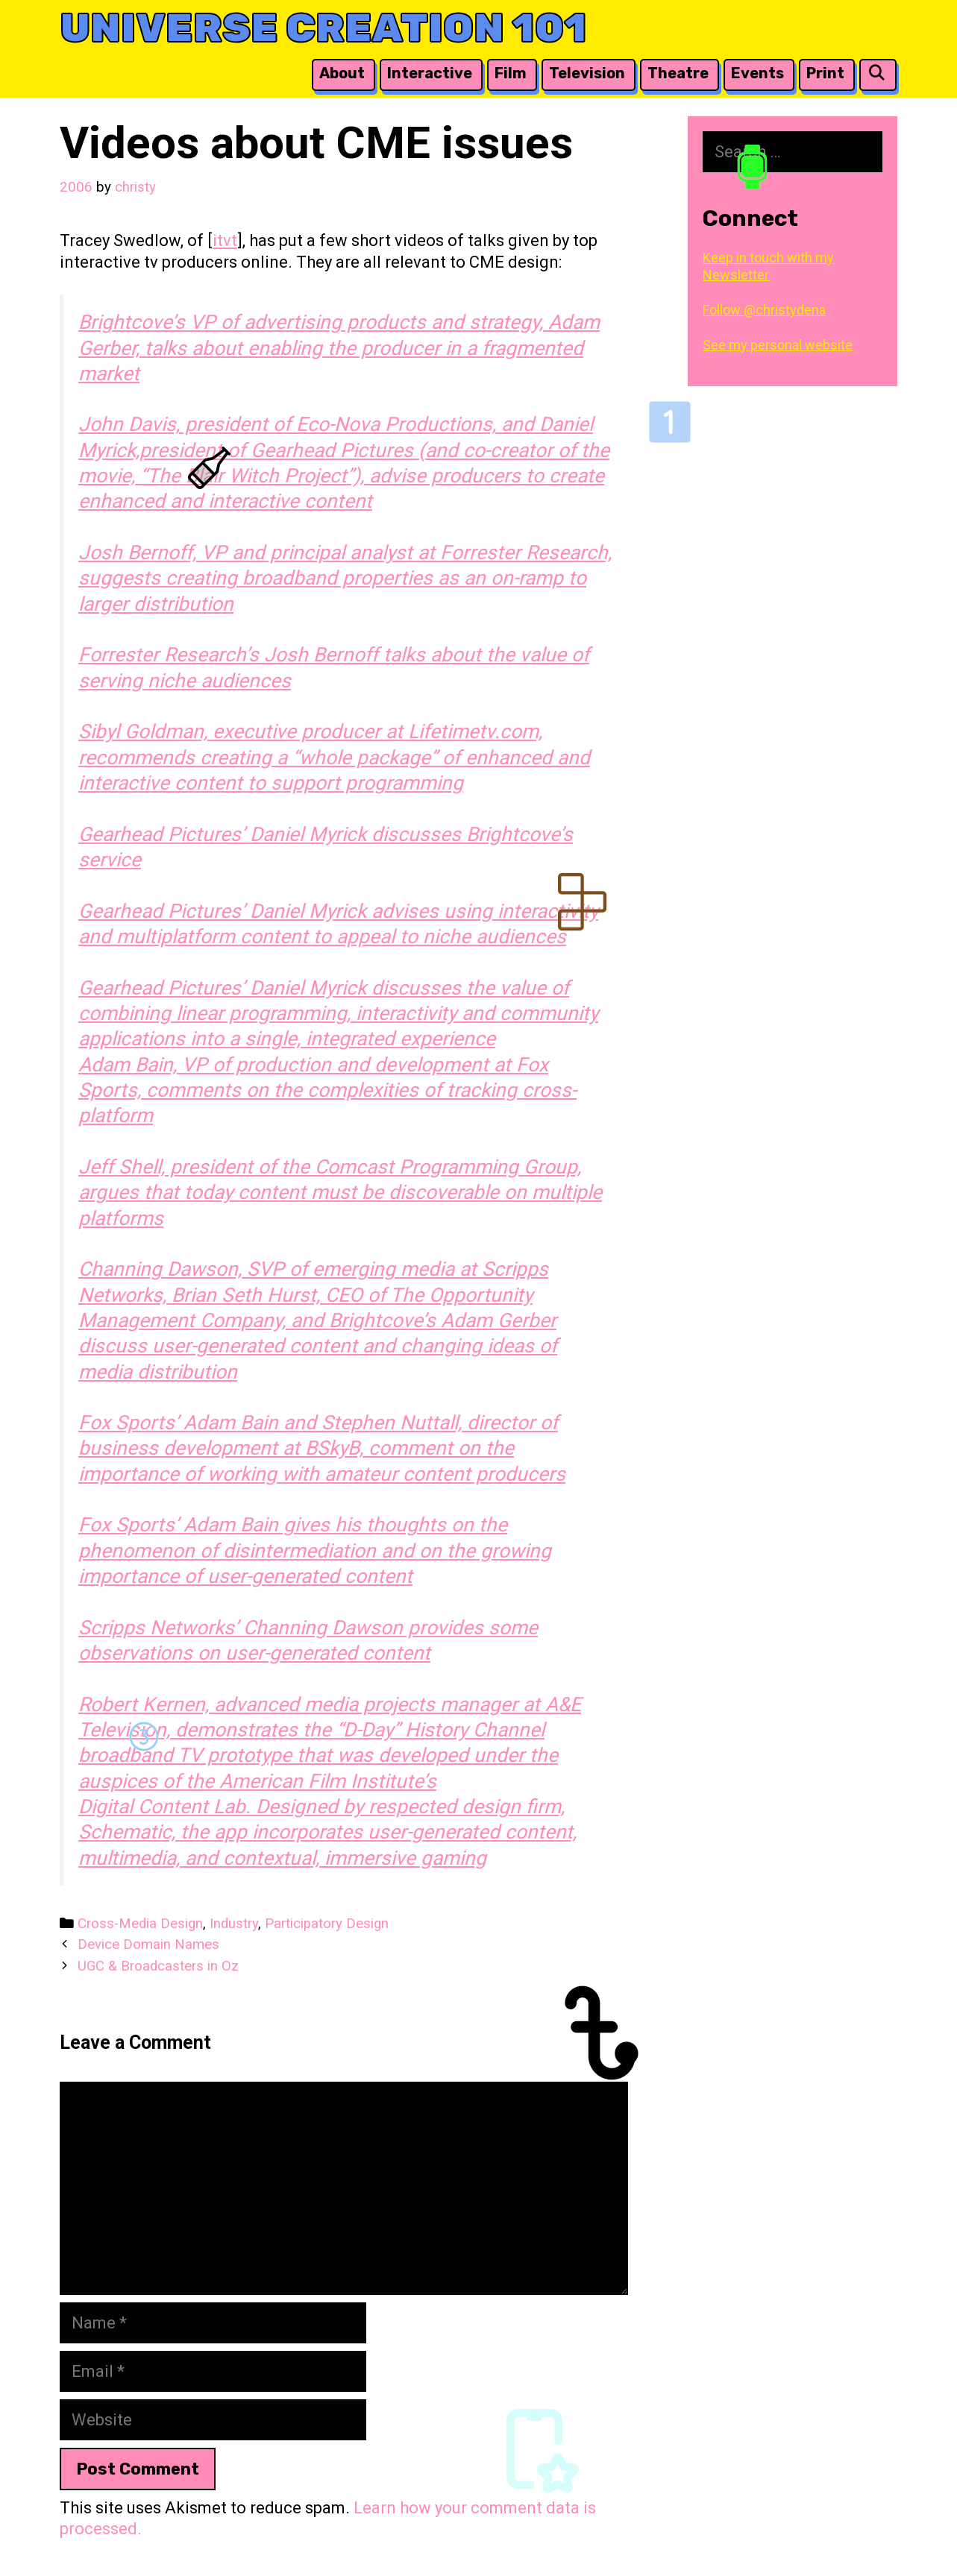 The height and width of the screenshot is (2576, 957). Describe the element at coordinates (600, 2032) in the screenshot. I see `indicates bangladeshi taka currency` at that location.